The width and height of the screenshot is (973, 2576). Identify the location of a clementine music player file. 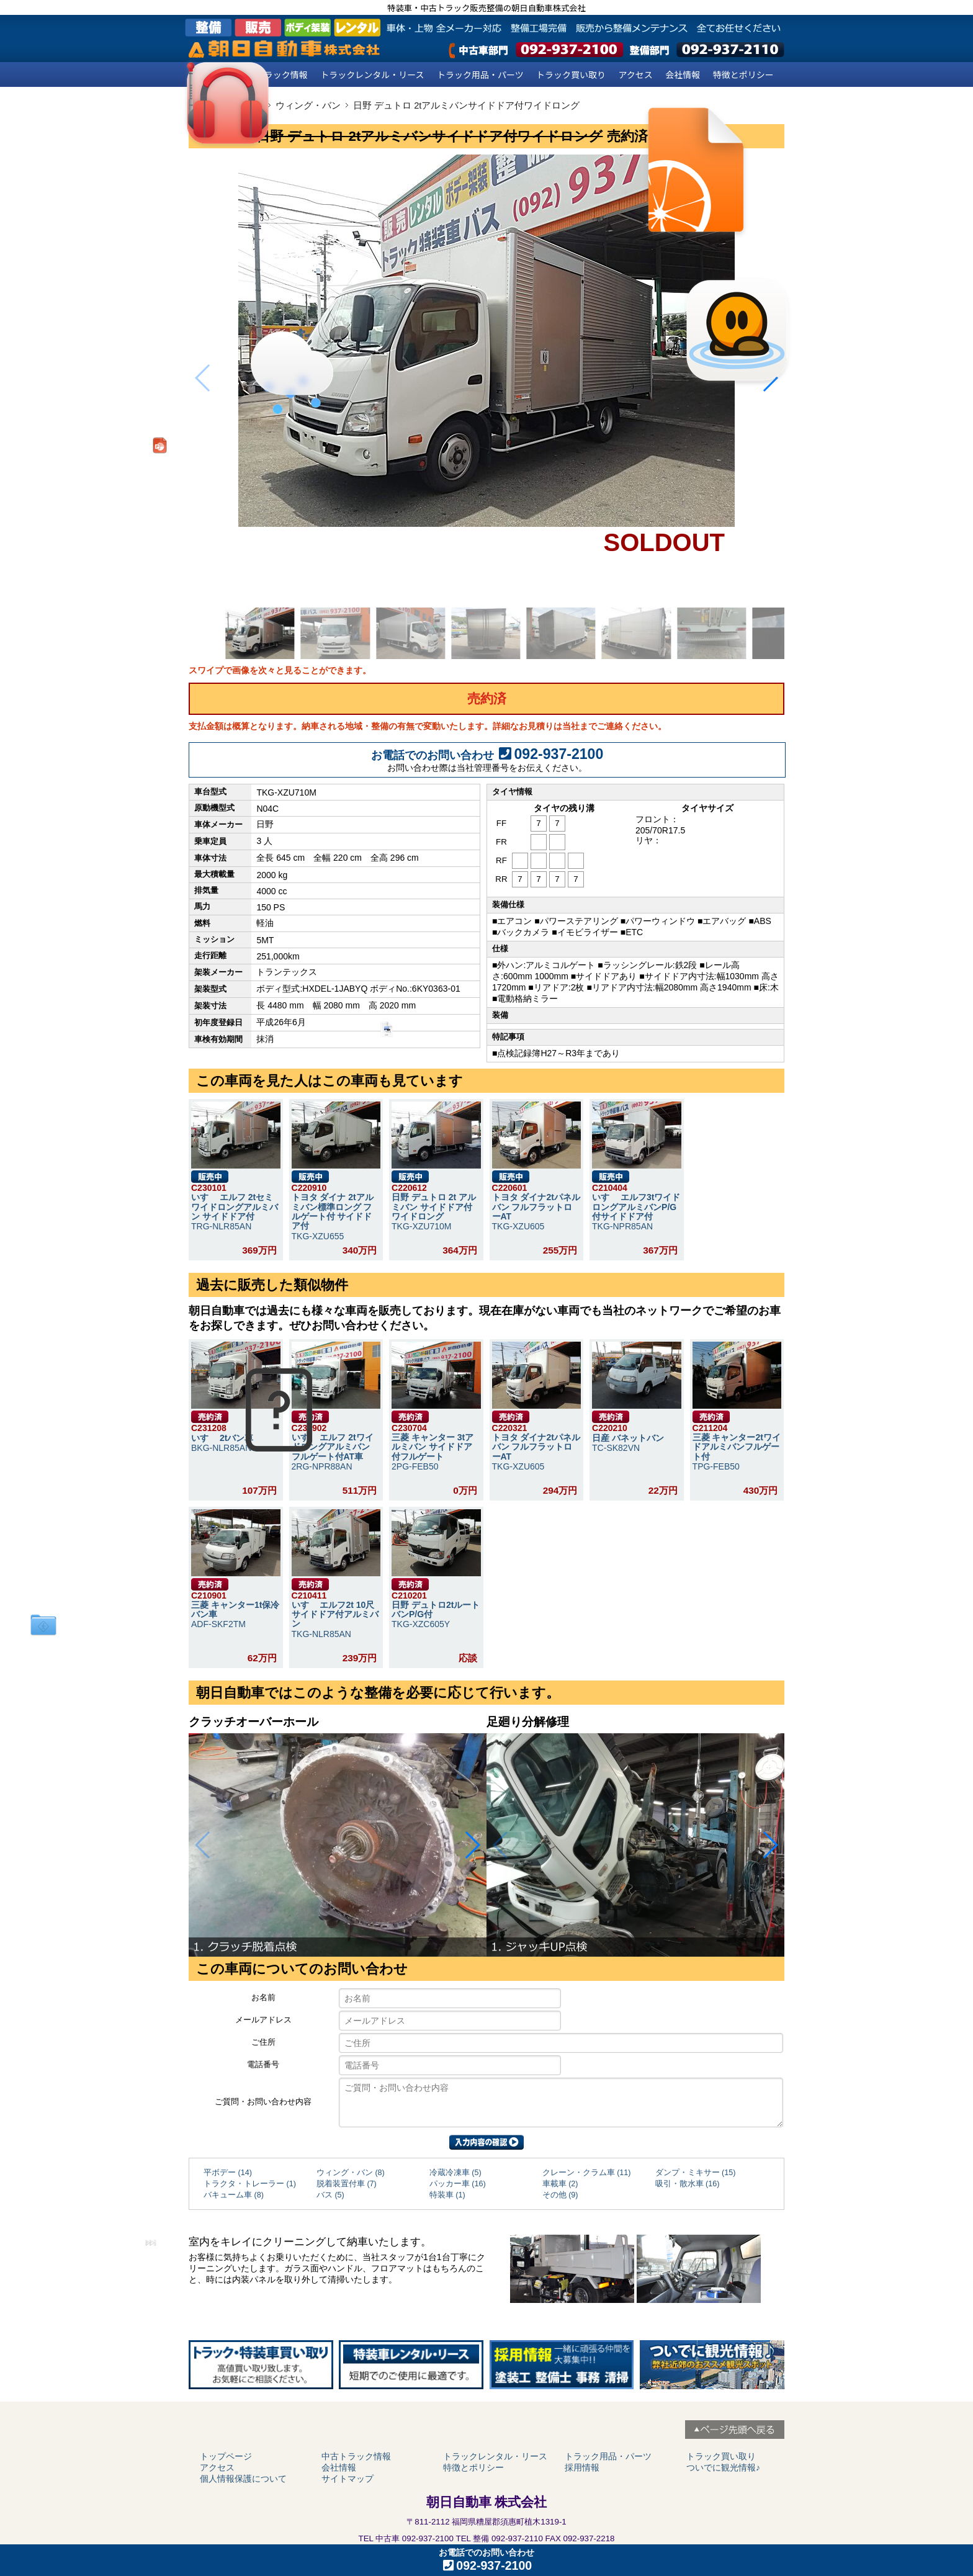
(696, 172).